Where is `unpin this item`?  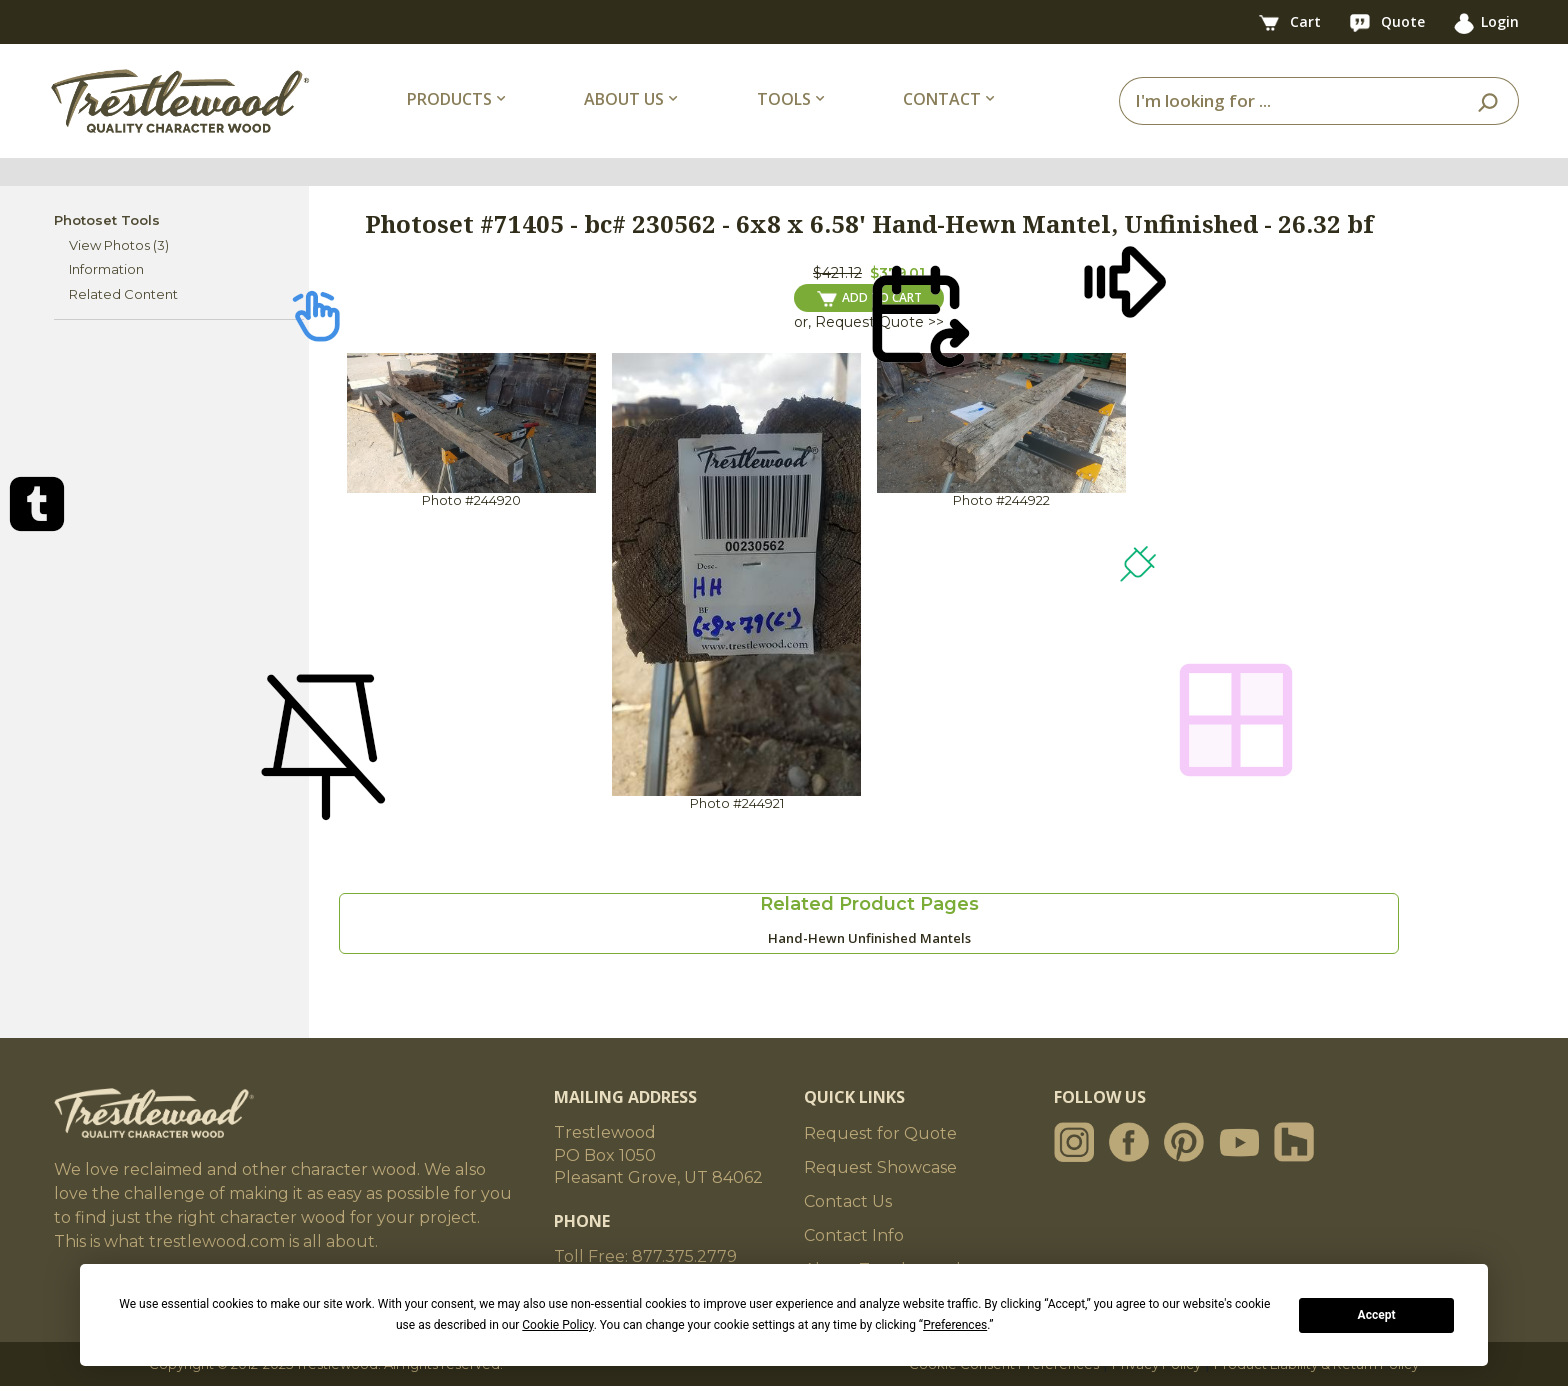 unpin this item is located at coordinates (326, 739).